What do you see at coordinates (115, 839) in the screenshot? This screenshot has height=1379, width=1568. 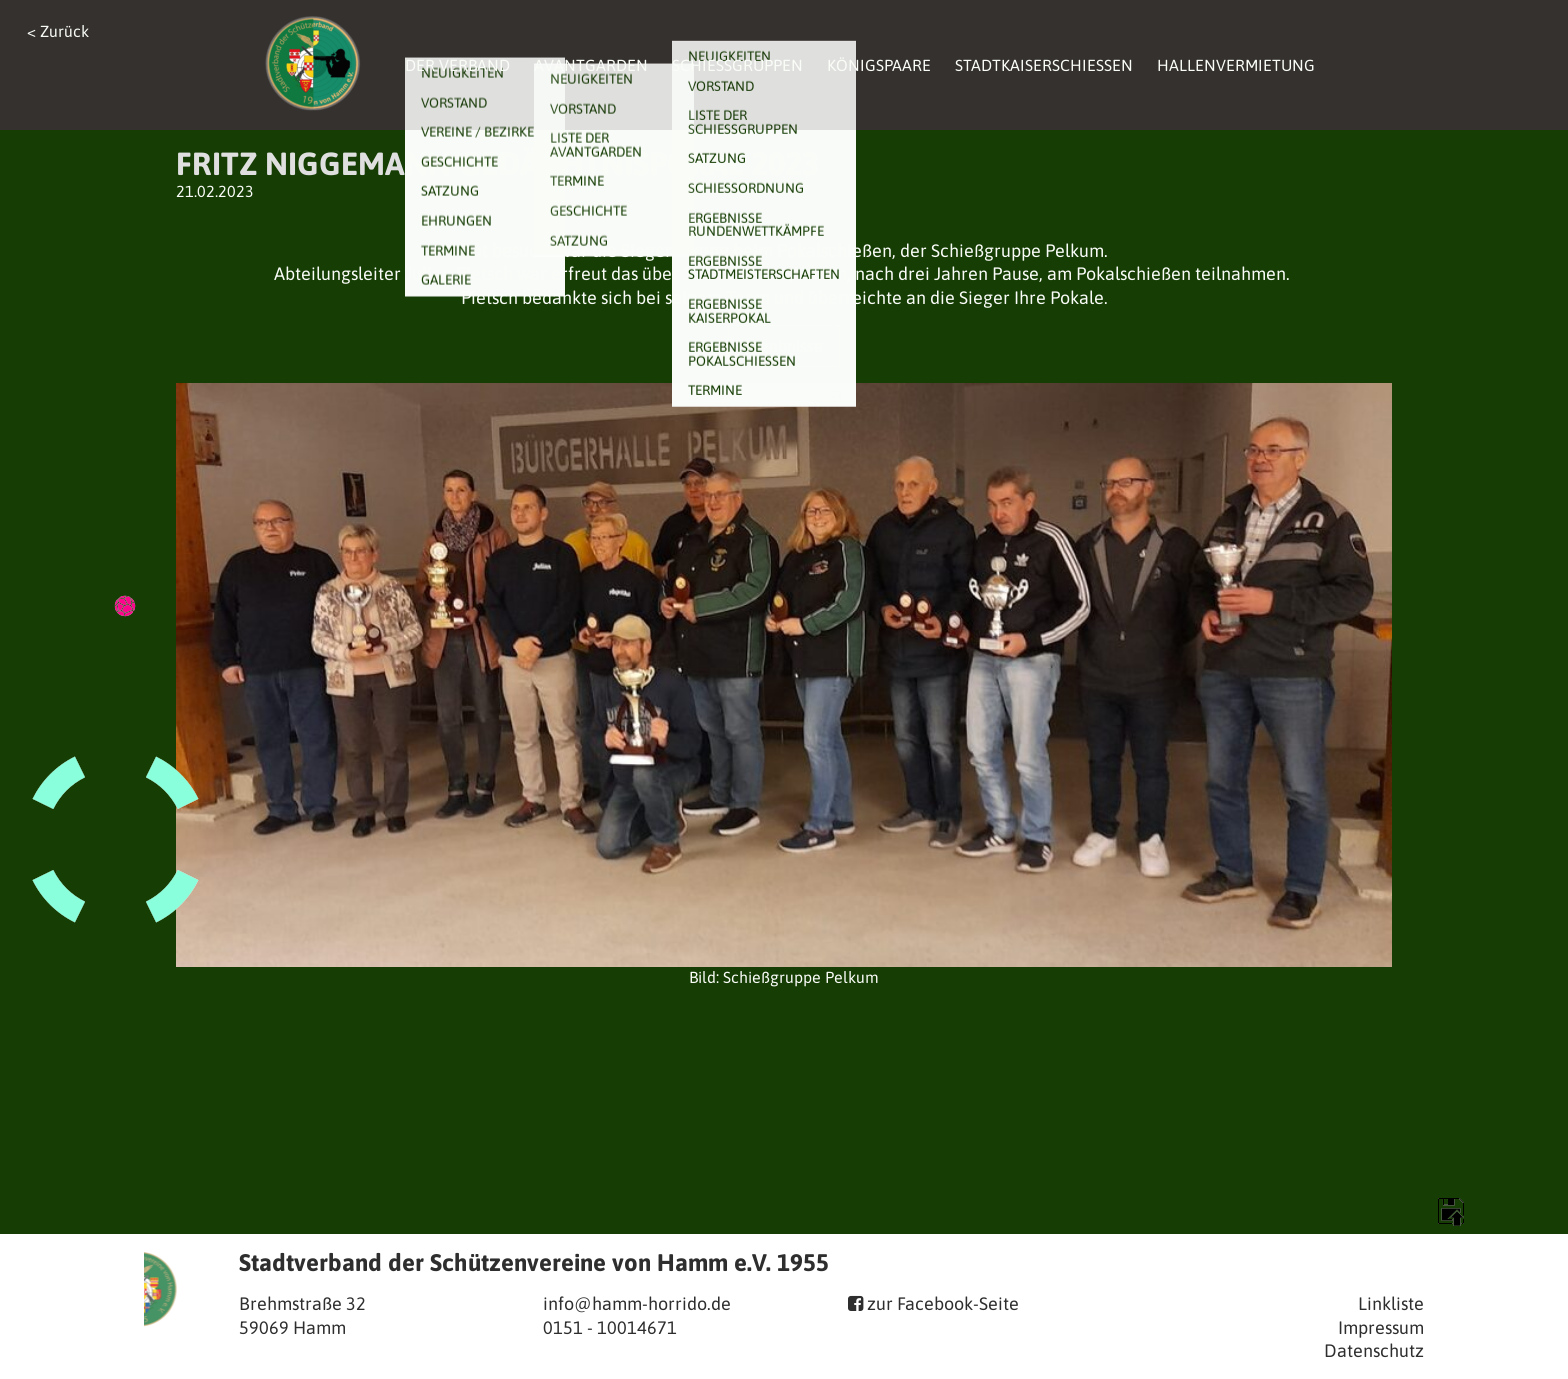 I see `tap to select an item or target` at bounding box center [115, 839].